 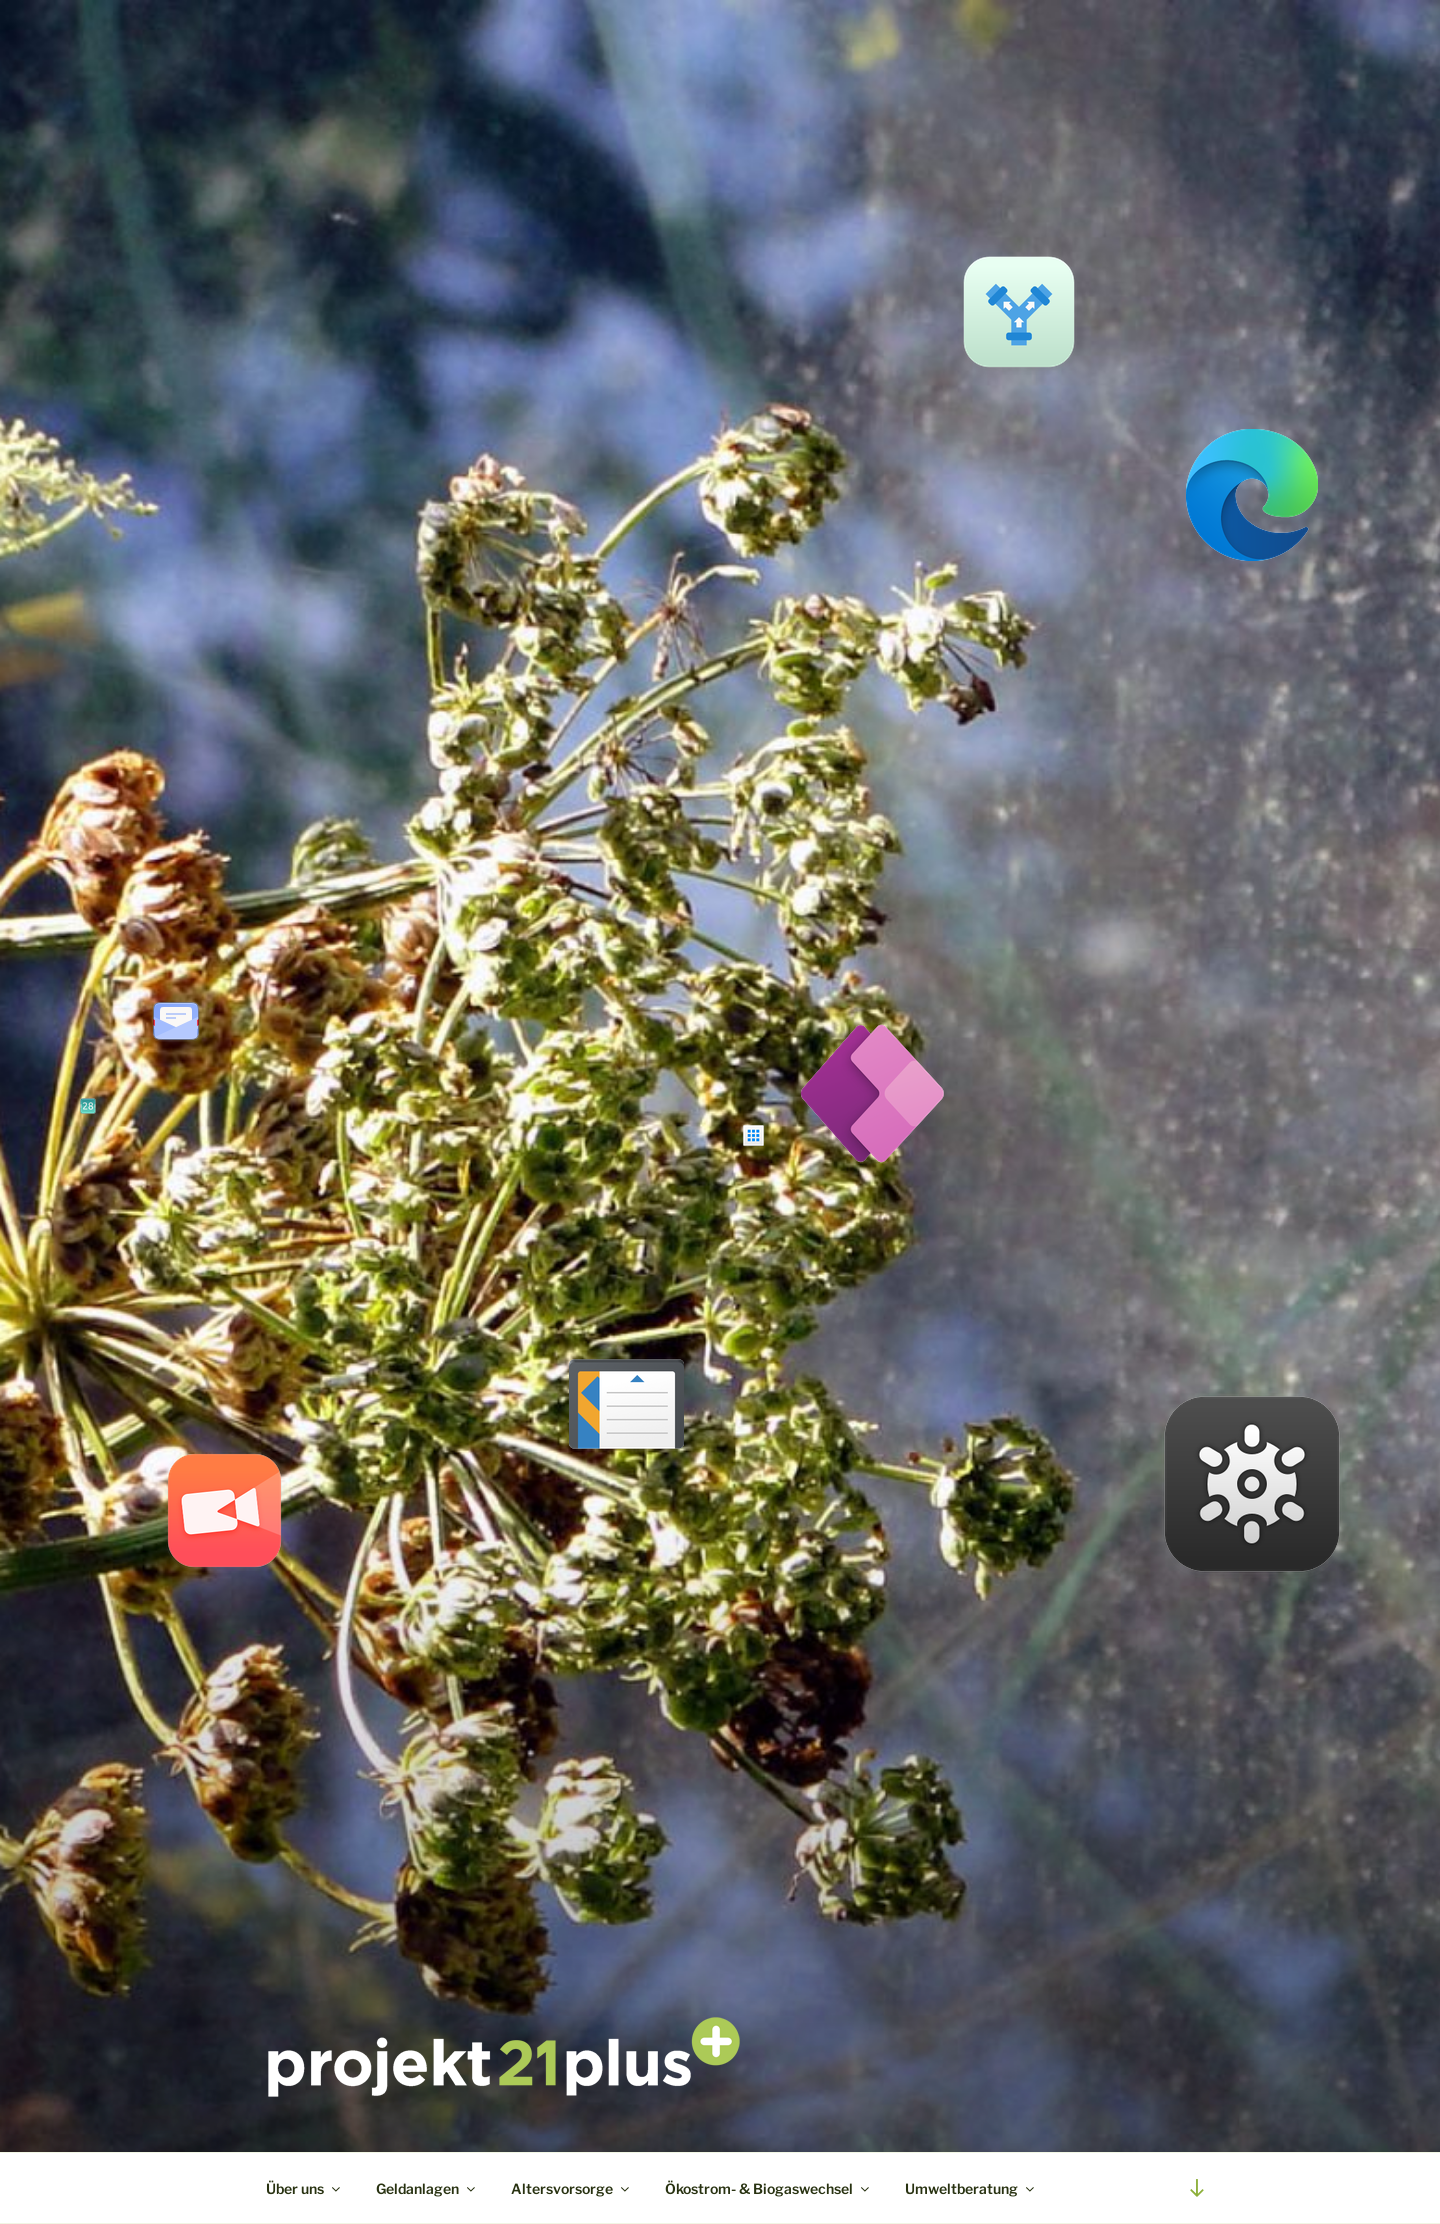 What do you see at coordinates (872, 1093) in the screenshot?
I see `open Microsoft Power Apps` at bounding box center [872, 1093].